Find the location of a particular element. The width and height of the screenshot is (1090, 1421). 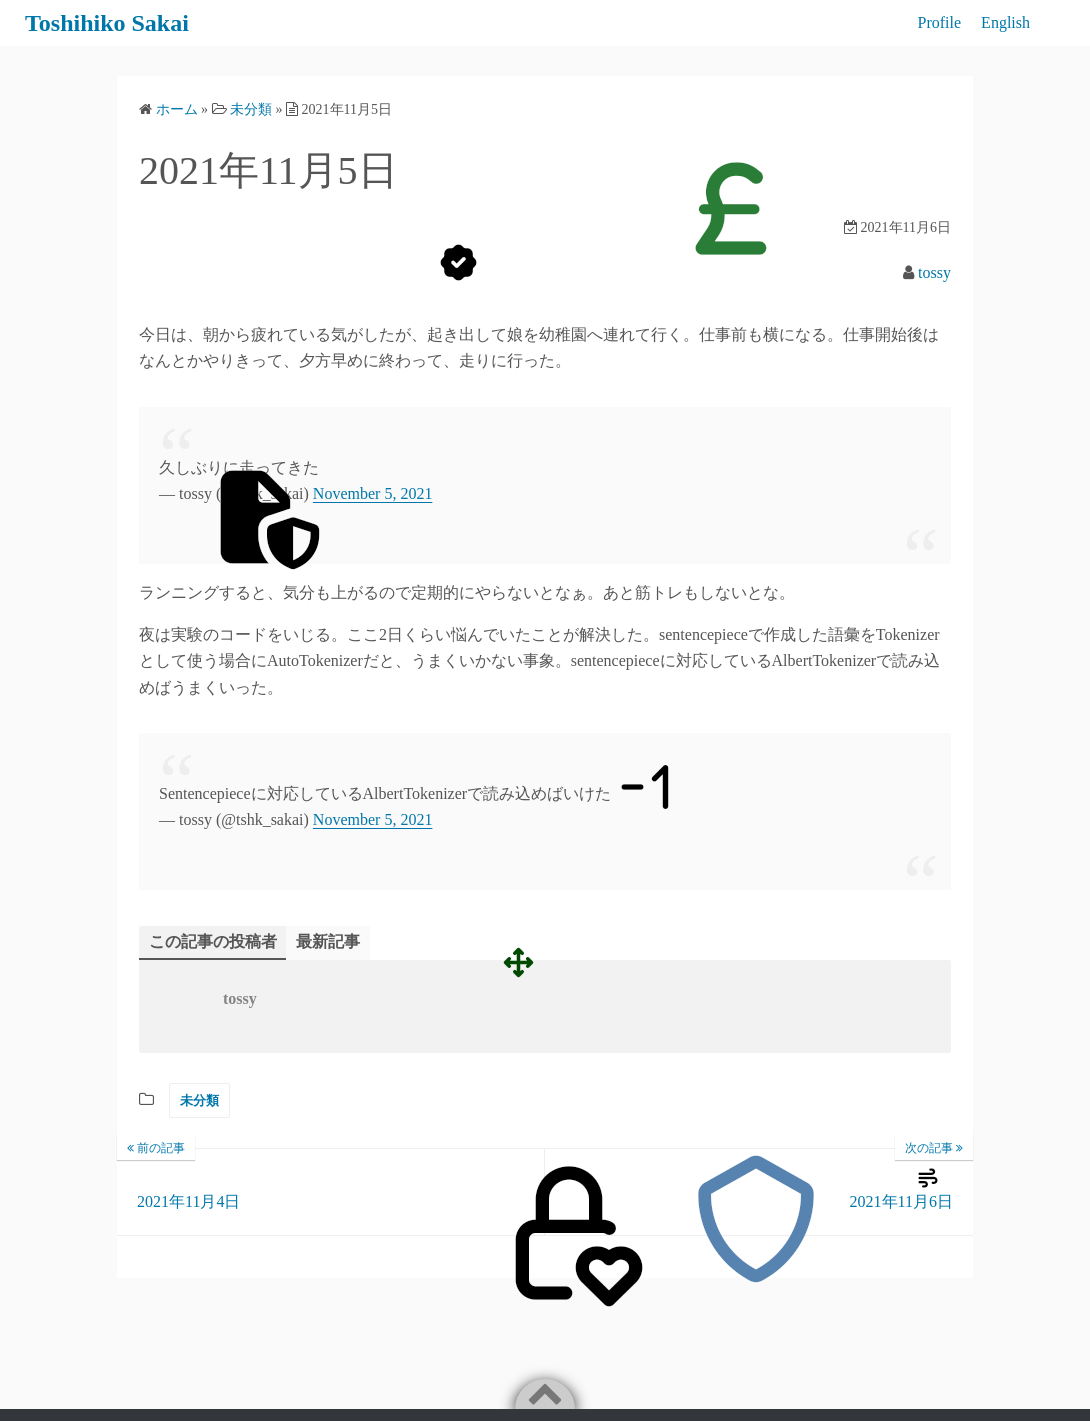

verified account or official badge is located at coordinates (458, 262).